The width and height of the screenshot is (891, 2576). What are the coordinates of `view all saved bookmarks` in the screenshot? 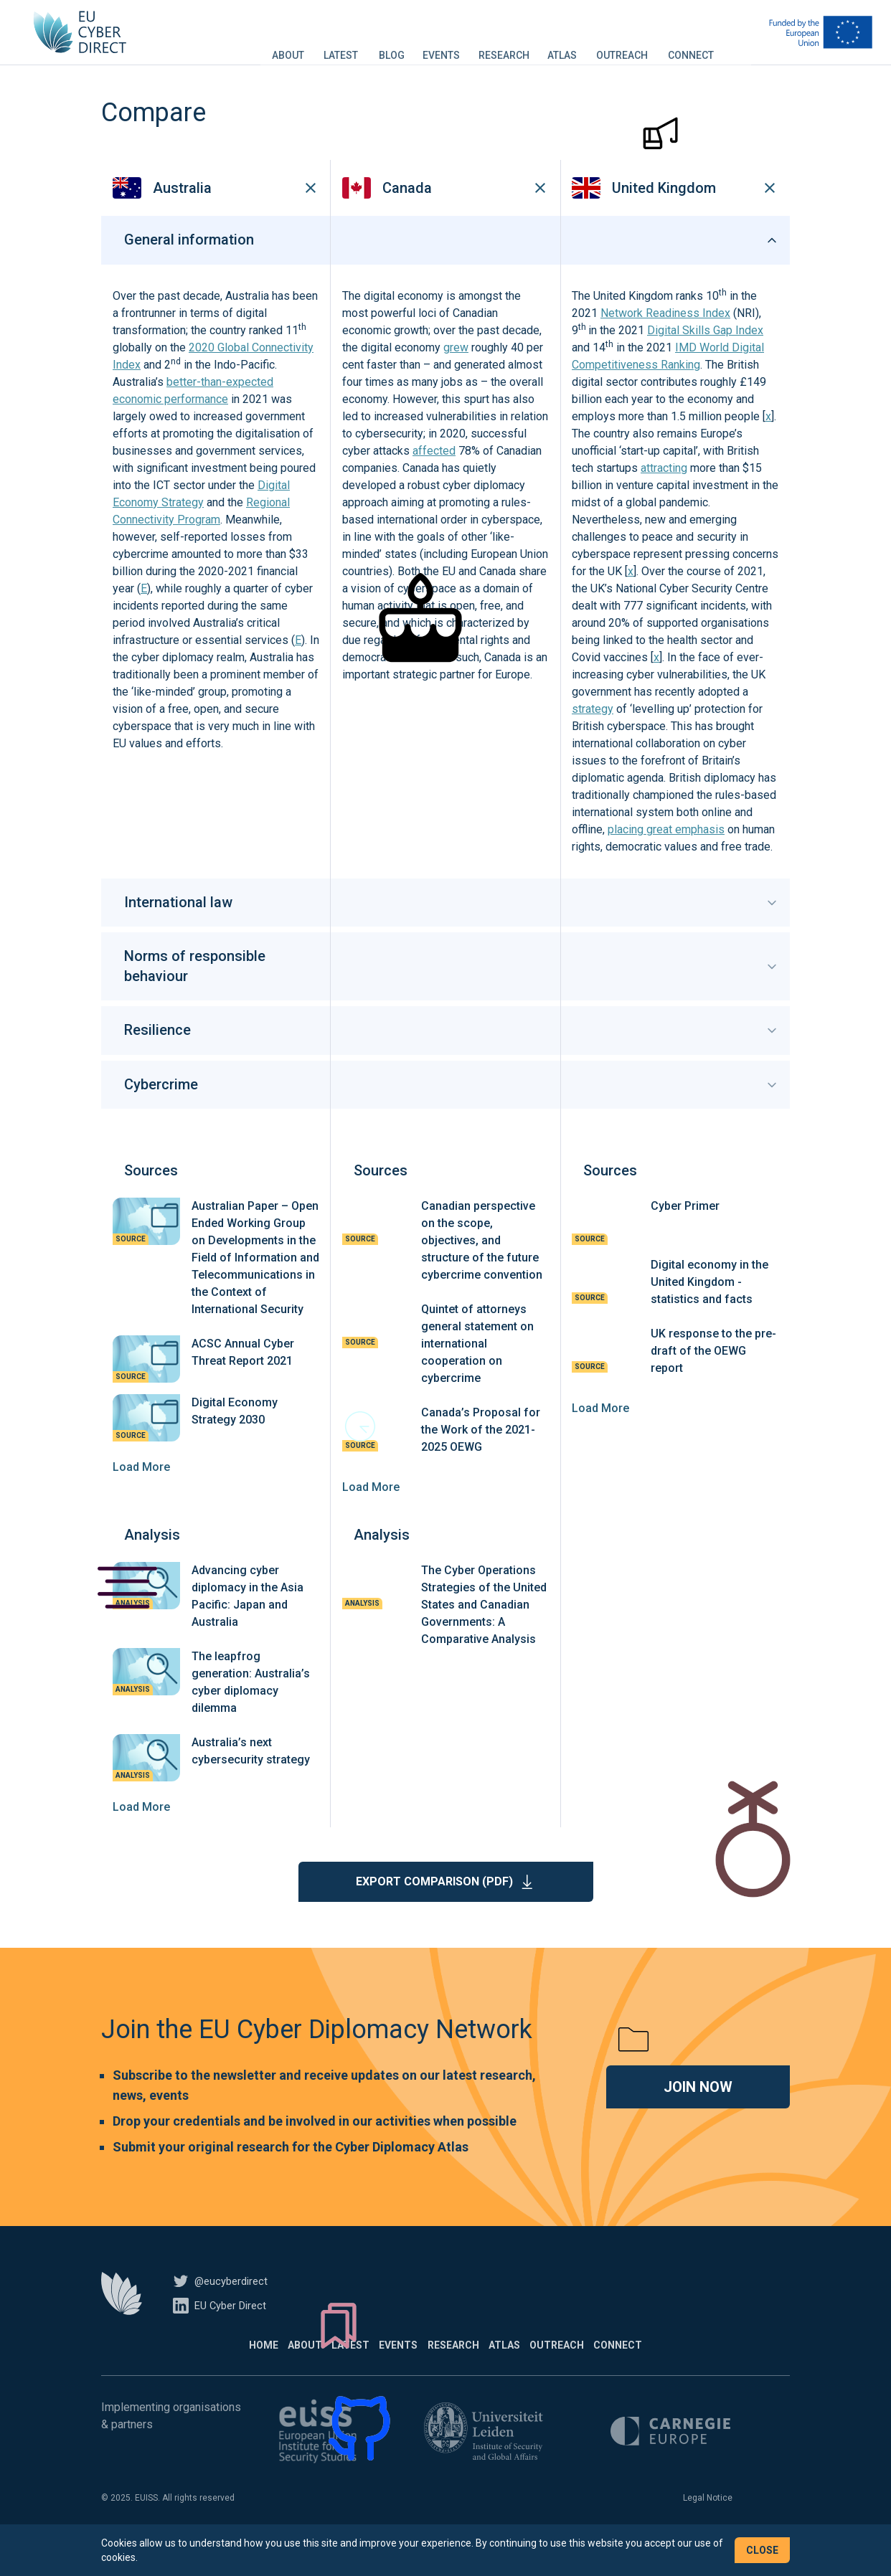 It's located at (339, 2326).